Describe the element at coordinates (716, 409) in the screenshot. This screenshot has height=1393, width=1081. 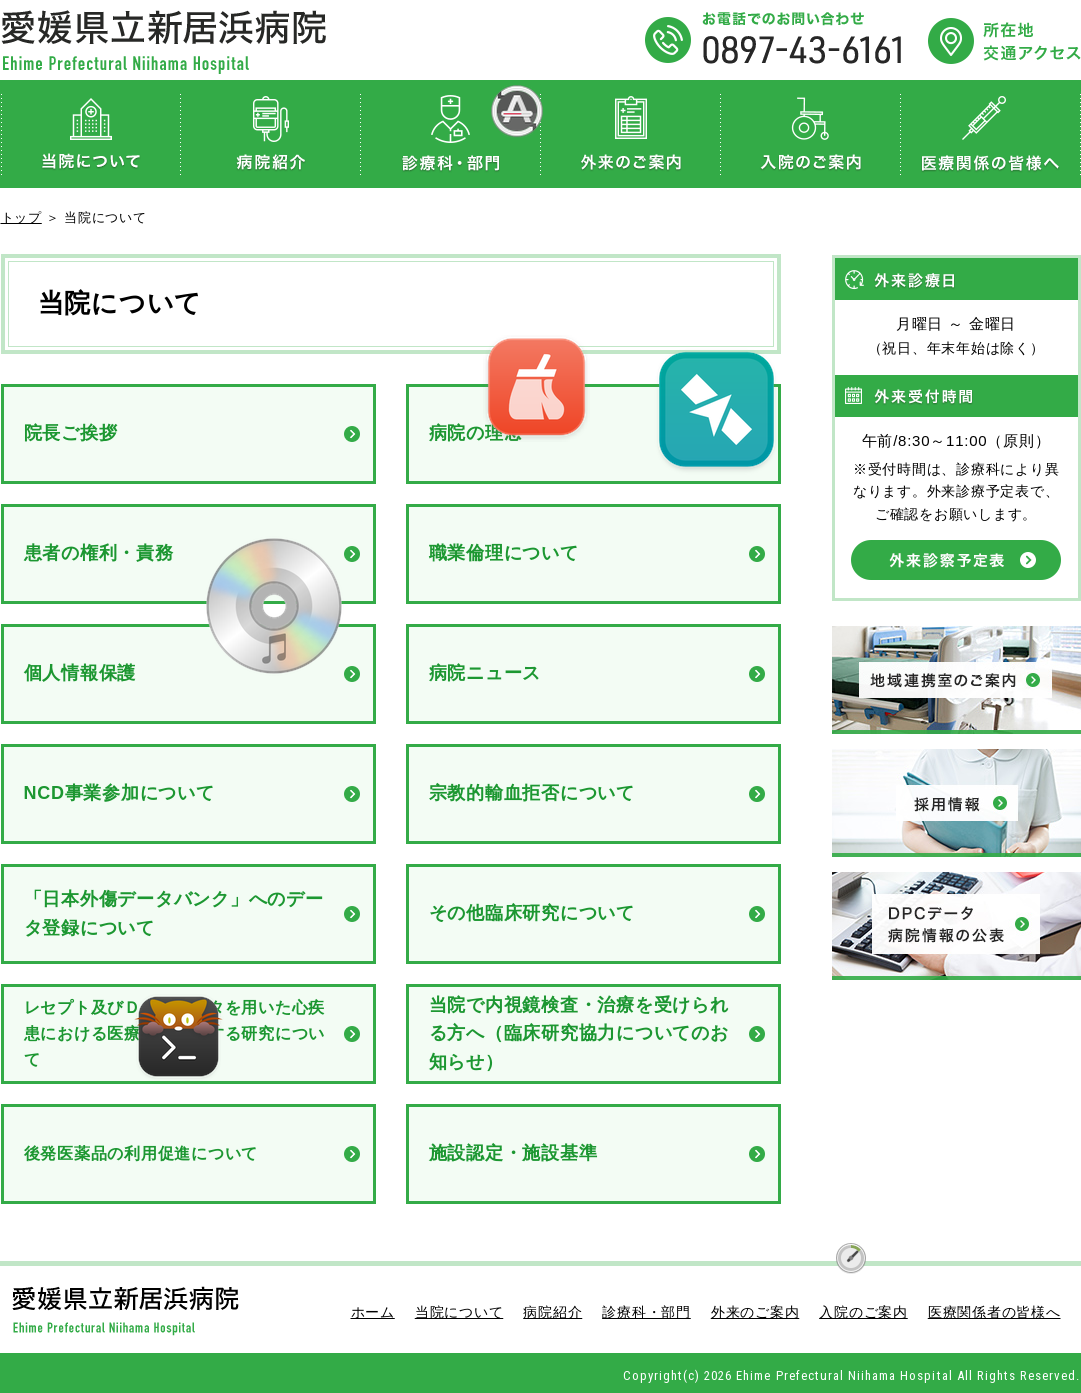
I see `launch gpredict satellite tracking application` at that location.